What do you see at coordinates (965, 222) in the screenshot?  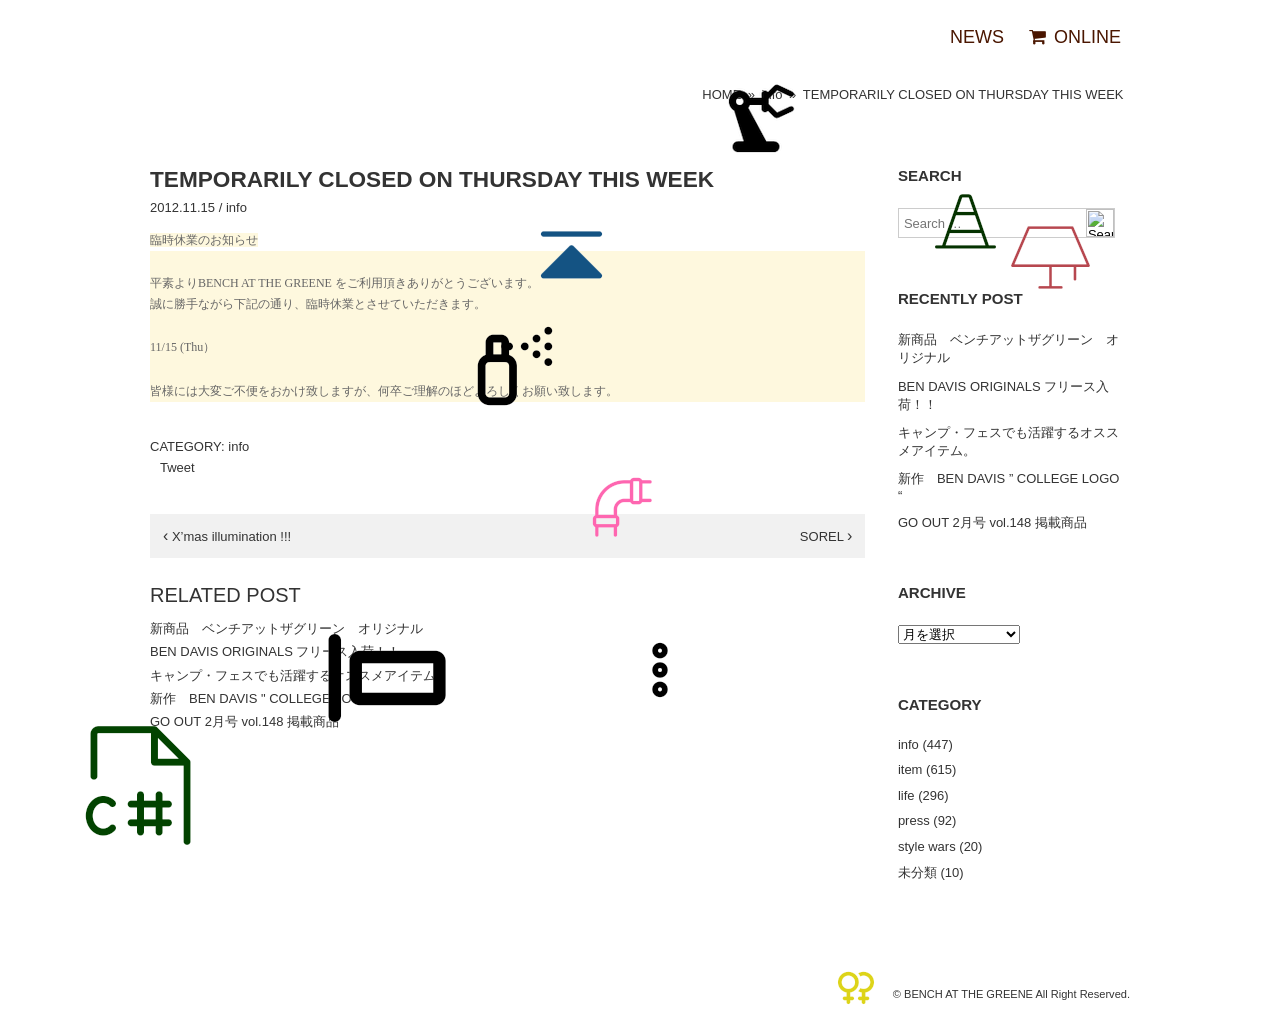 I see `indicates a work in progress or under construction area` at bounding box center [965, 222].